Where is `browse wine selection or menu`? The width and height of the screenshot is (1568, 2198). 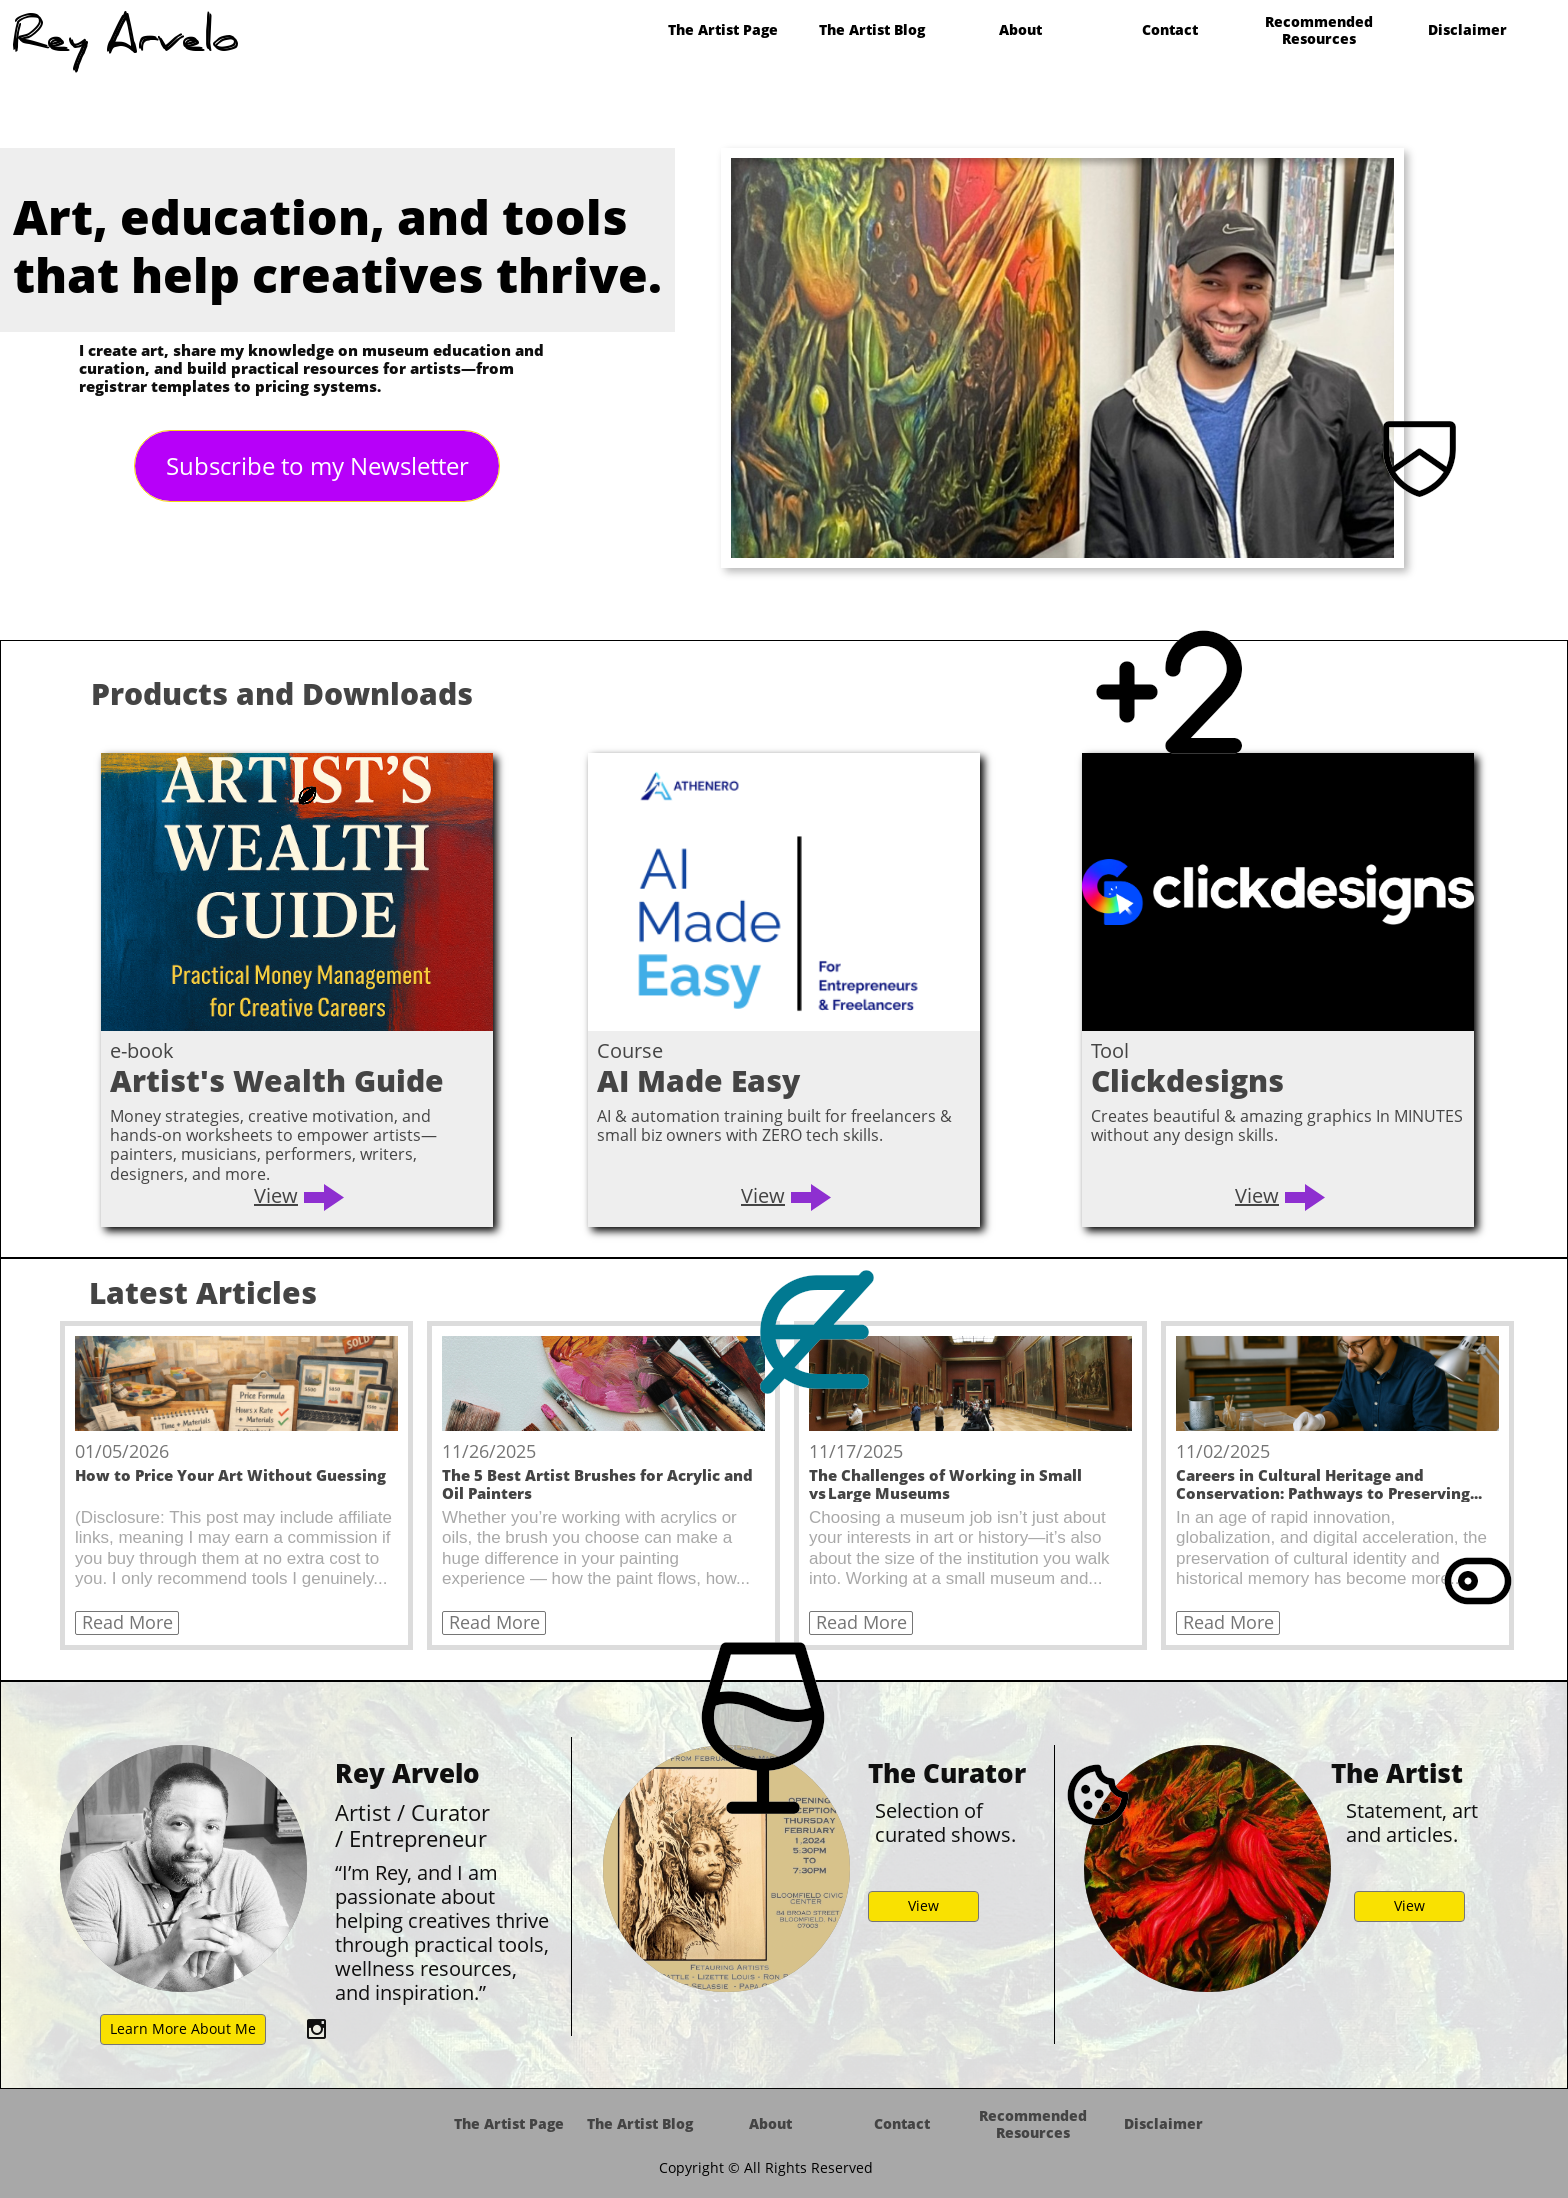 browse wine selection or menu is located at coordinates (763, 1722).